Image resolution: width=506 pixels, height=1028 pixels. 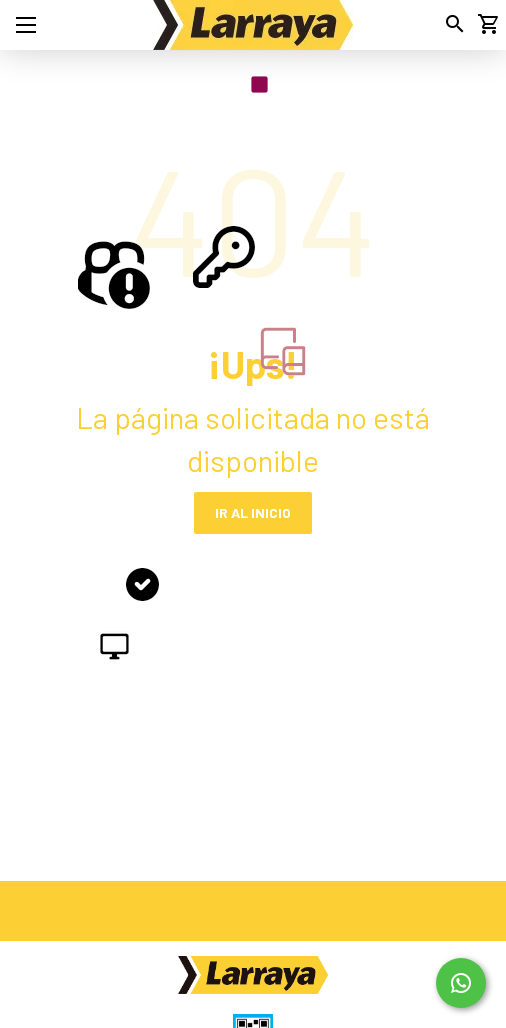 I want to click on switch to desktop view, so click(x=114, y=646).